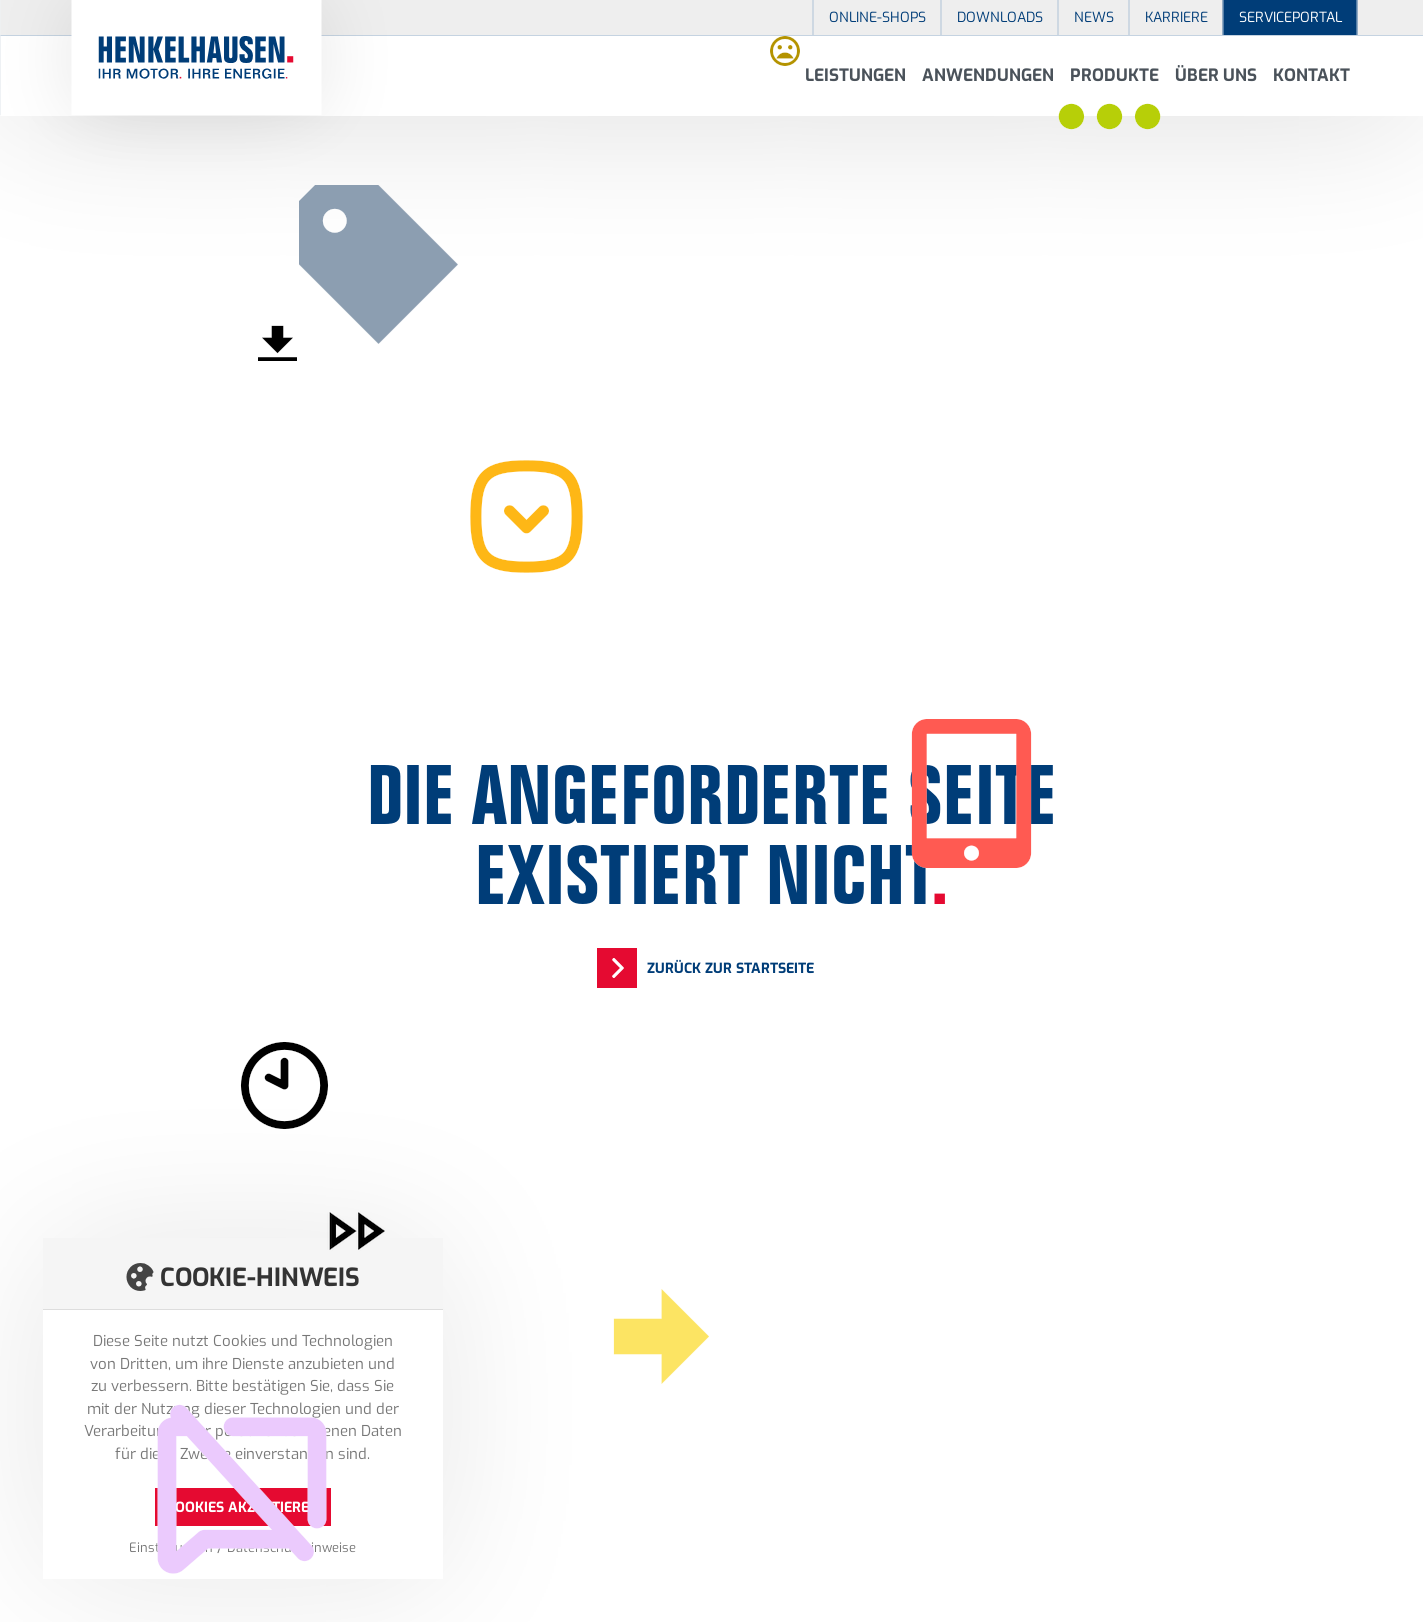 This screenshot has height=1622, width=1423. What do you see at coordinates (971, 793) in the screenshot?
I see `switch to tablet view` at bounding box center [971, 793].